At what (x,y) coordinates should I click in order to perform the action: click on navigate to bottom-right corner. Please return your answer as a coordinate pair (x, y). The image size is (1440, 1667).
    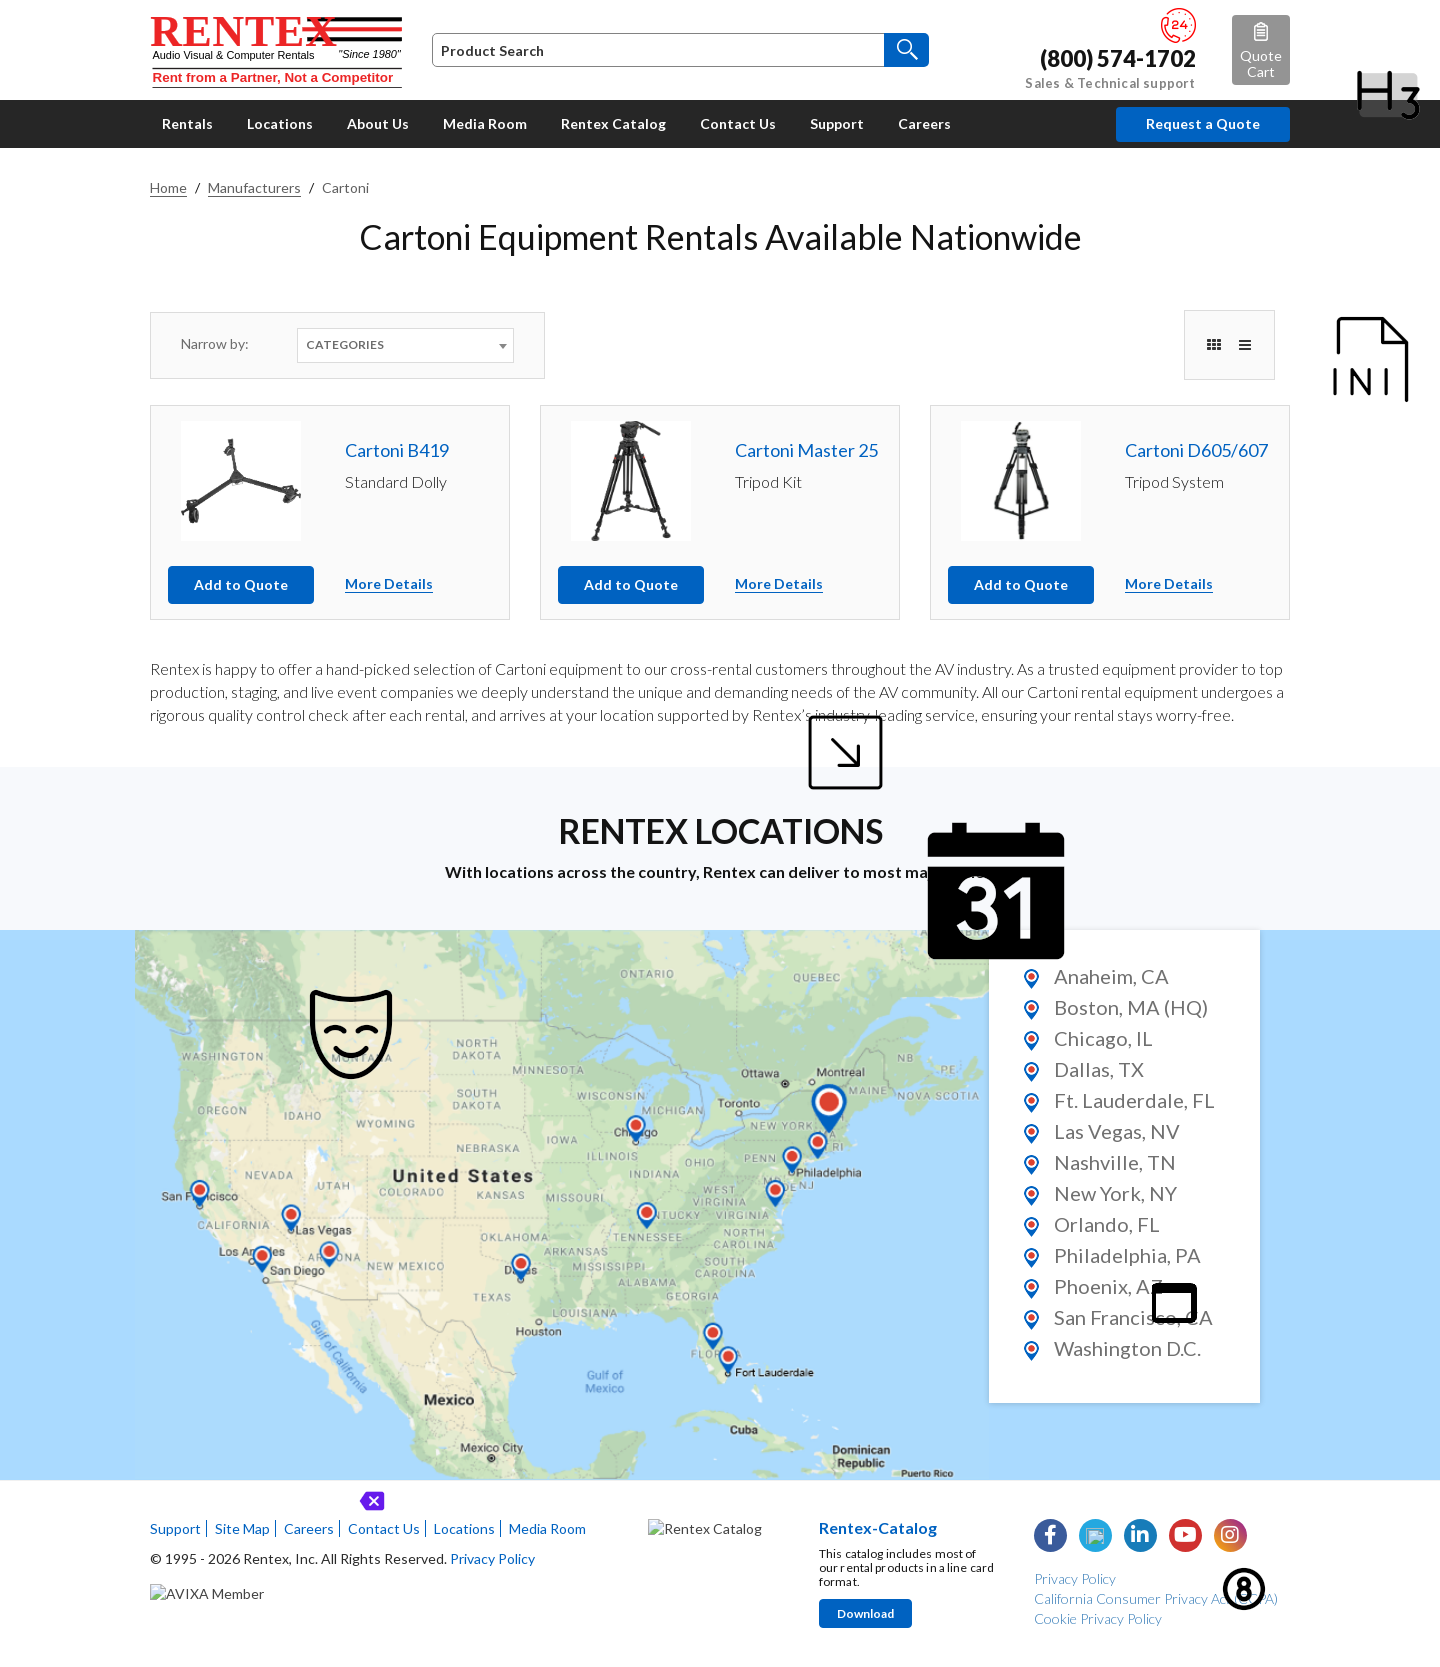
    Looking at the image, I should click on (845, 752).